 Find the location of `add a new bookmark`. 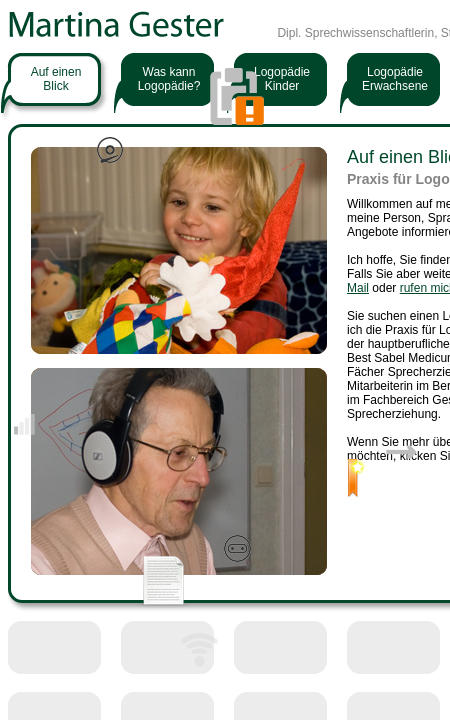

add a new bookmark is located at coordinates (354, 479).